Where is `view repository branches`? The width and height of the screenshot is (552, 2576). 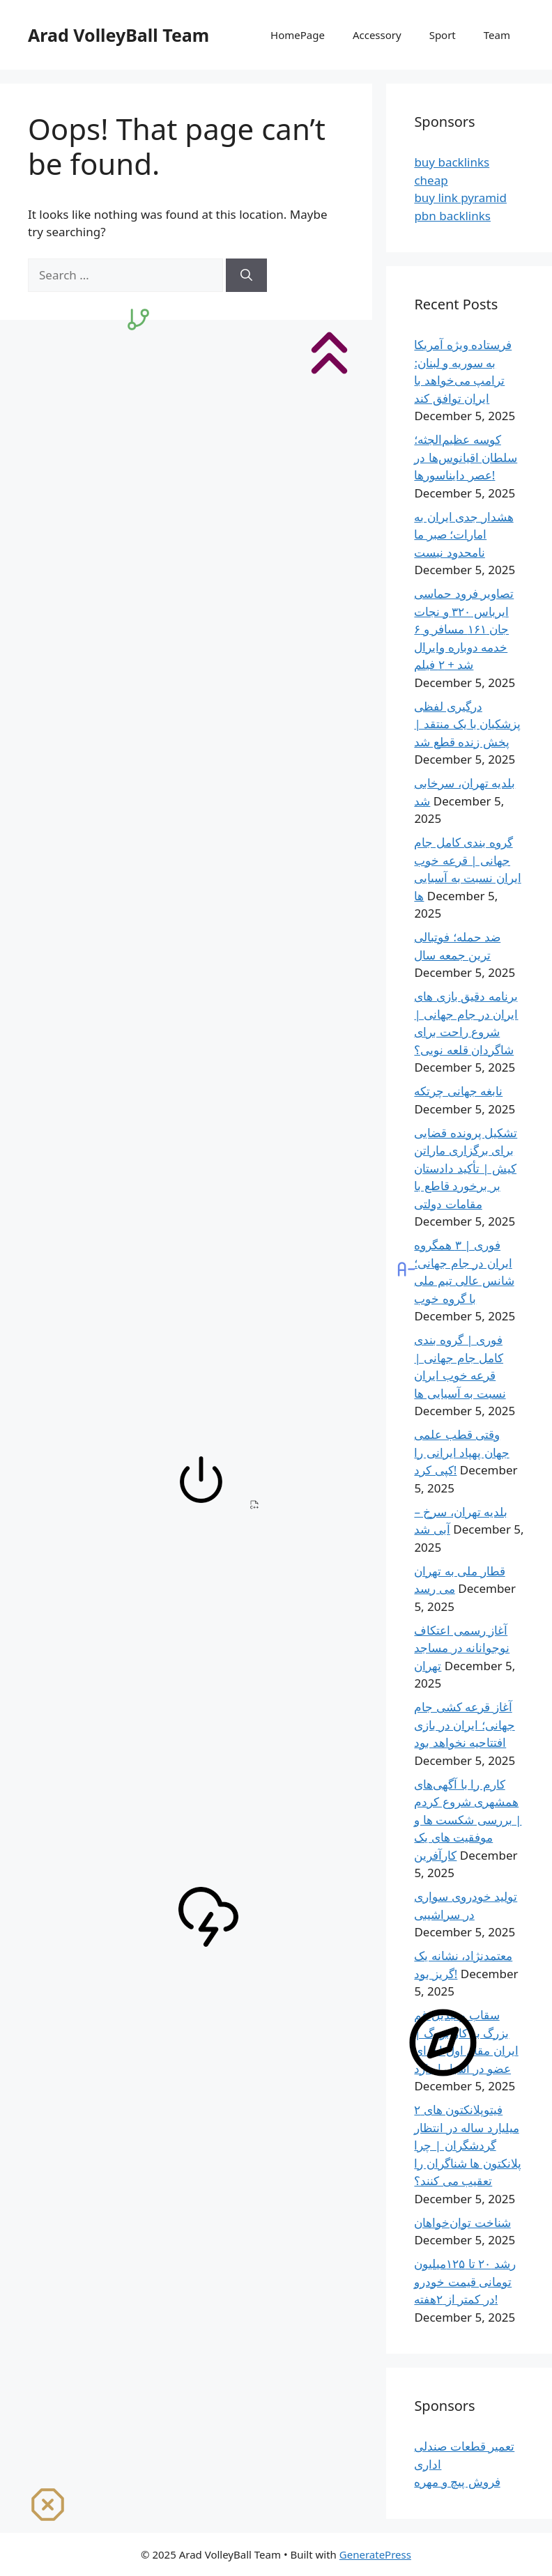
view repository branches is located at coordinates (138, 319).